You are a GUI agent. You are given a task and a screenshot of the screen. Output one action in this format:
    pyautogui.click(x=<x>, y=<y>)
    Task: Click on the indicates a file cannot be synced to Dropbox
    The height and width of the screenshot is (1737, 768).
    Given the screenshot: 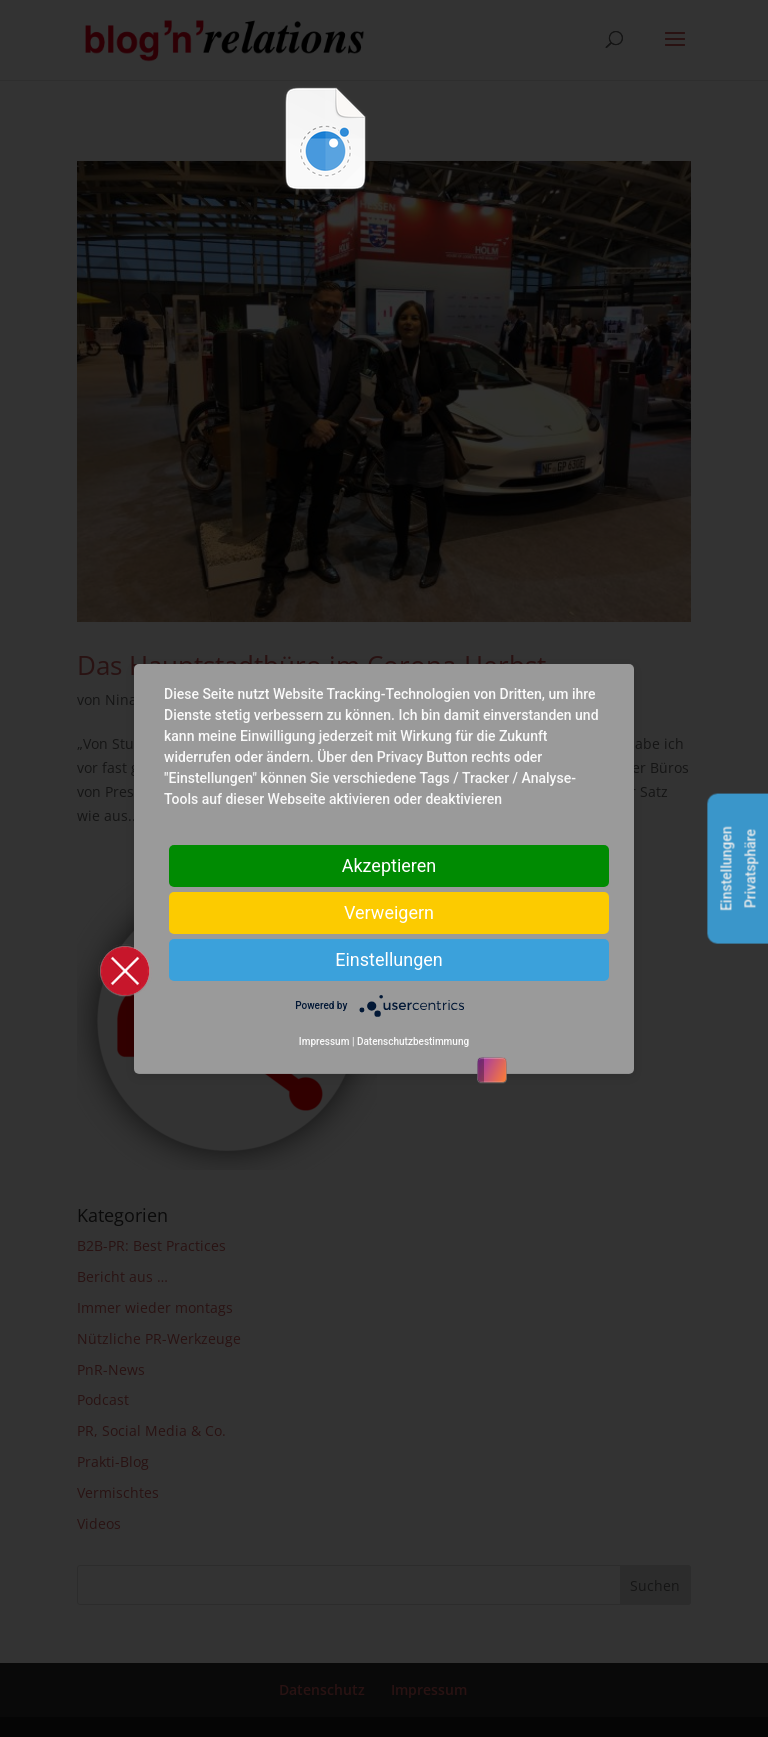 What is the action you would take?
    pyautogui.click(x=125, y=971)
    